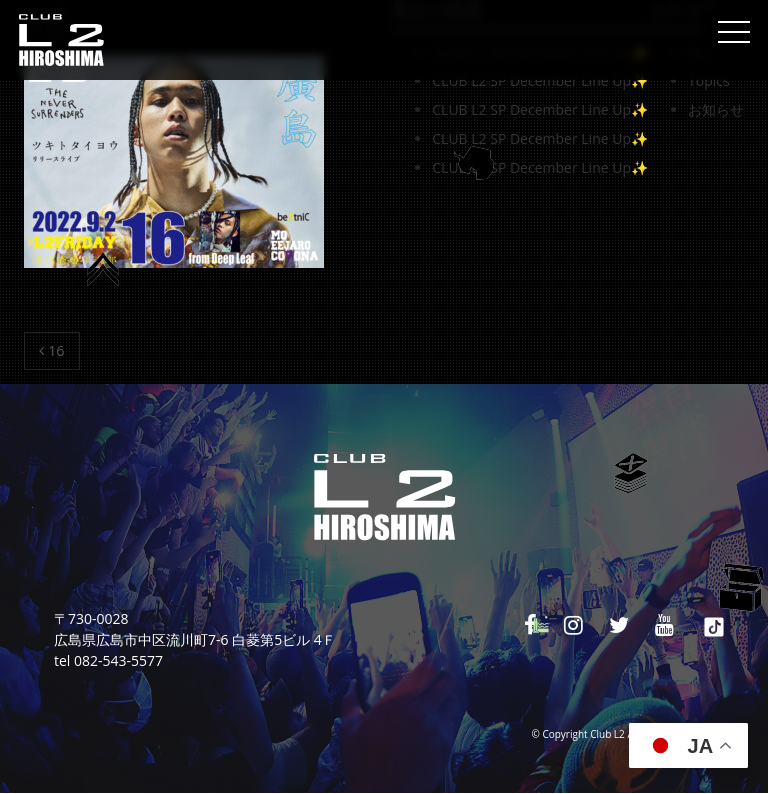 The height and width of the screenshot is (794, 768). Describe the element at coordinates (631, 471) in the screenshot. I see `delete or remove a card from your deck` at that location.